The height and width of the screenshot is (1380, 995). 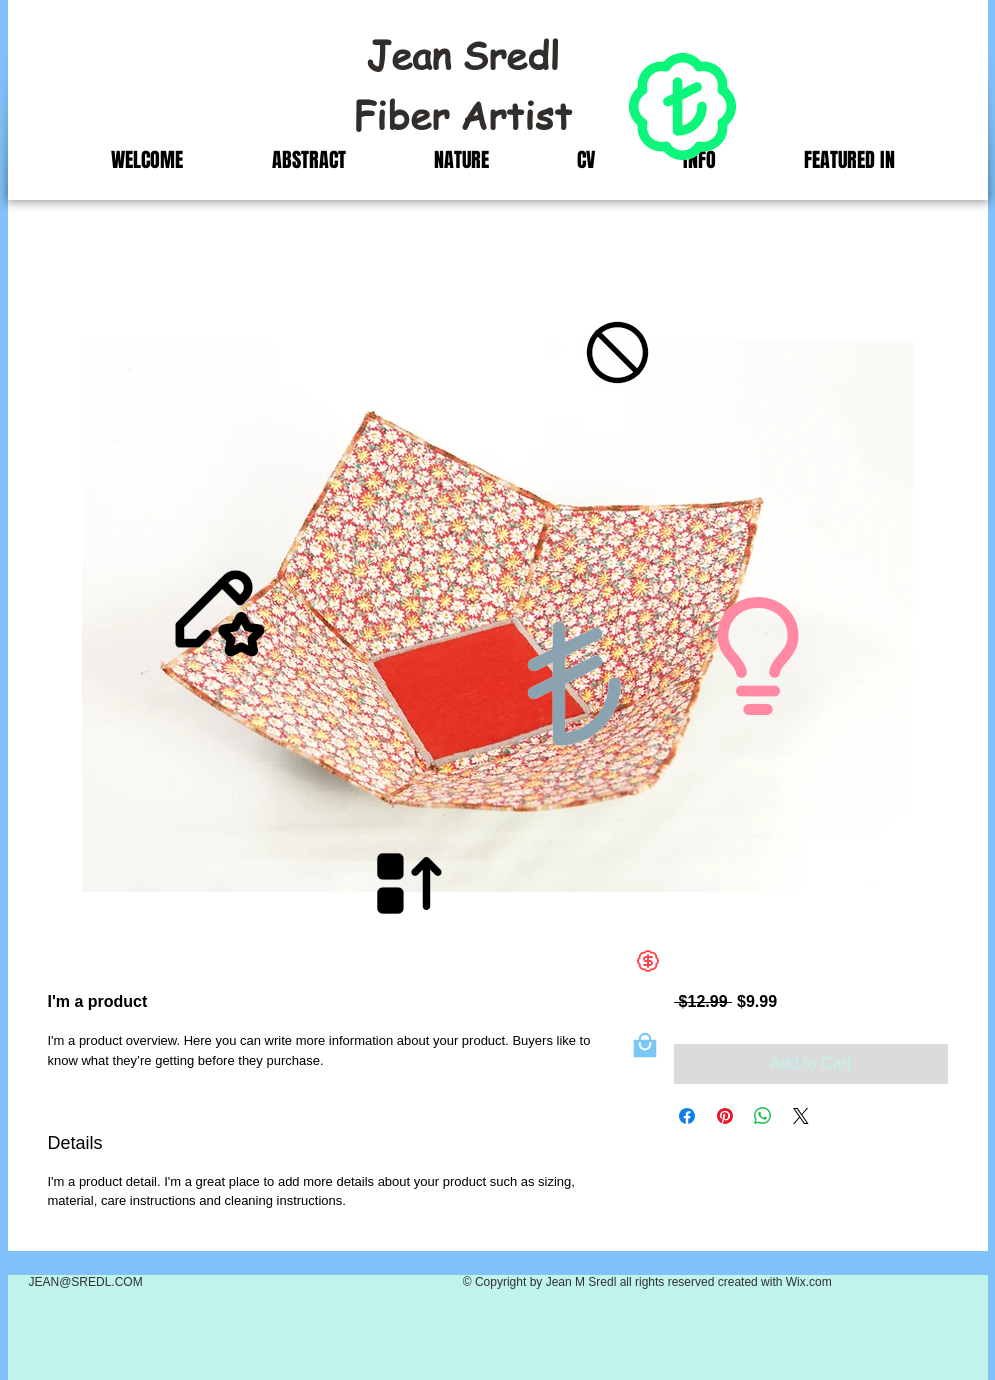 I want to click on indicates turkish lira currency or payment option, so click(x=682, y=106).